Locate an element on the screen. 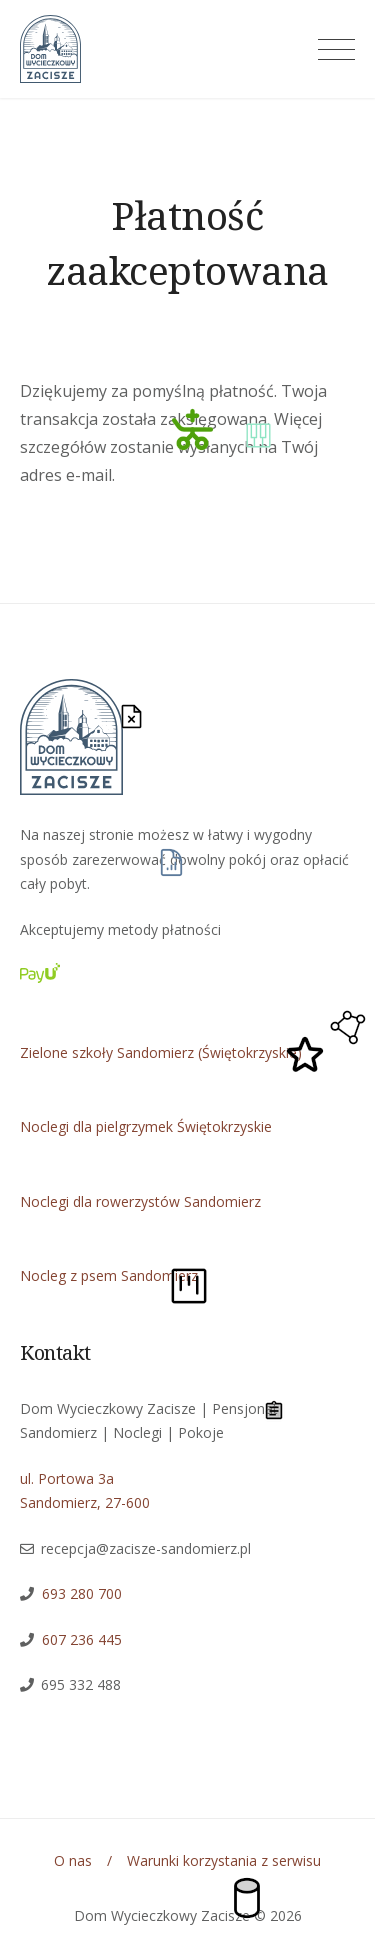  access emergency medical bed availability is located at coordinates (192, 429).